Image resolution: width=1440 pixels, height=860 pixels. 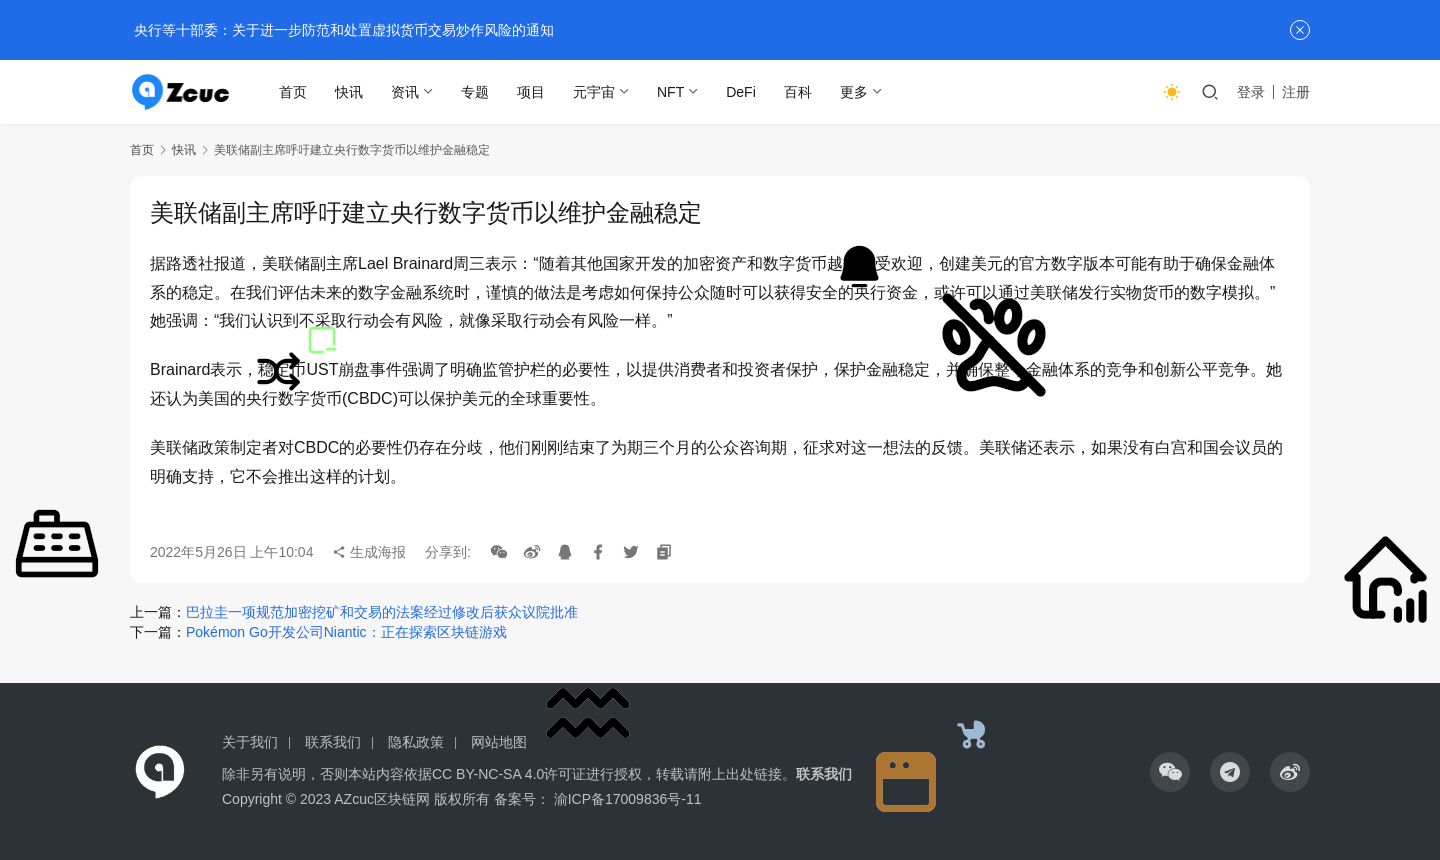 I want to click on remove an item from a list, so click(x=322, y=340).